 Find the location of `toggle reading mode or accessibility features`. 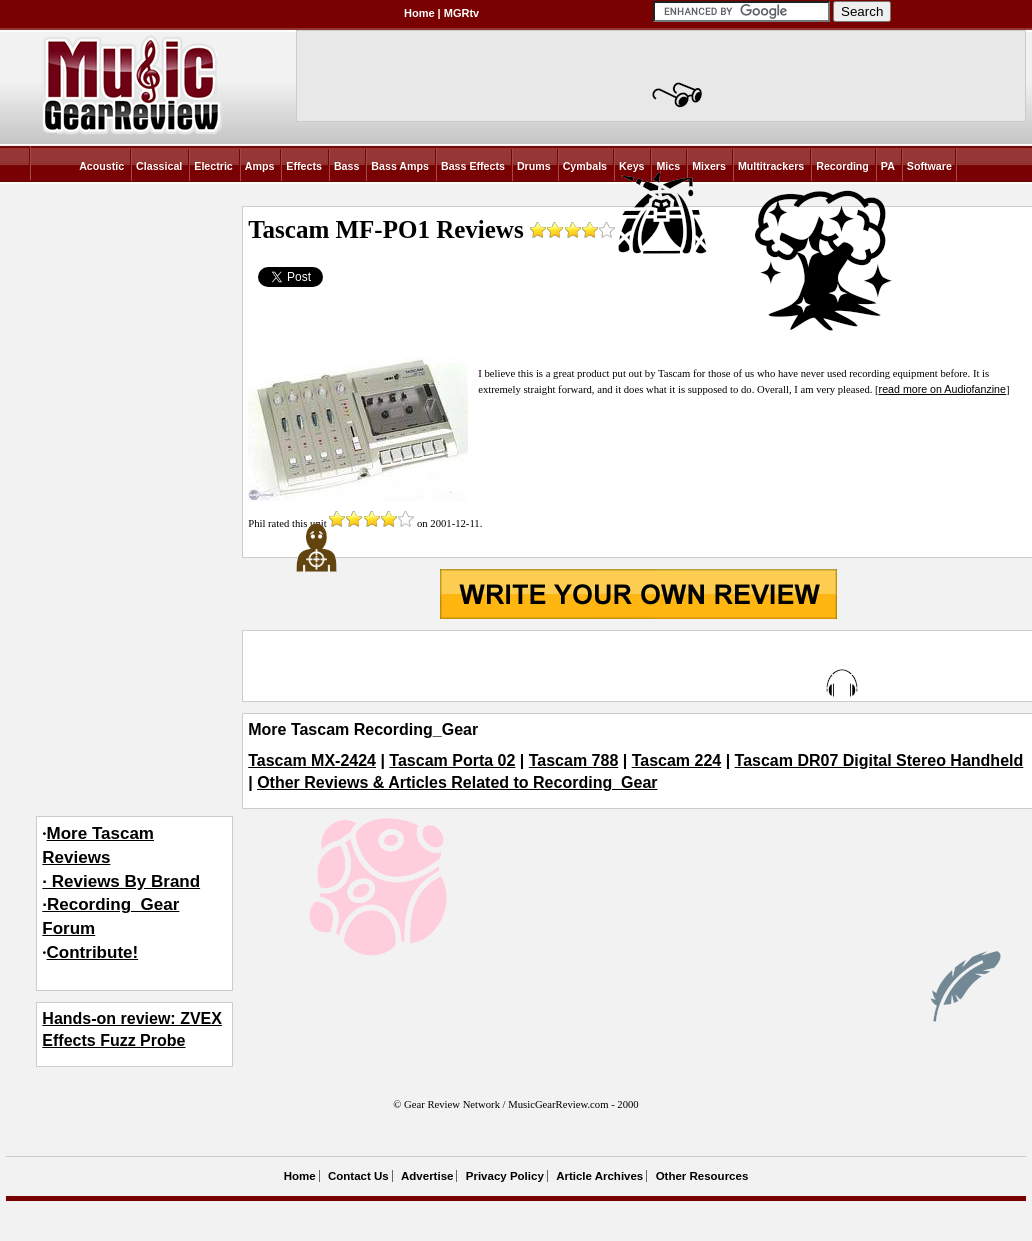

toggle reading mode or accessibility features is located at coordinates (677, 95).